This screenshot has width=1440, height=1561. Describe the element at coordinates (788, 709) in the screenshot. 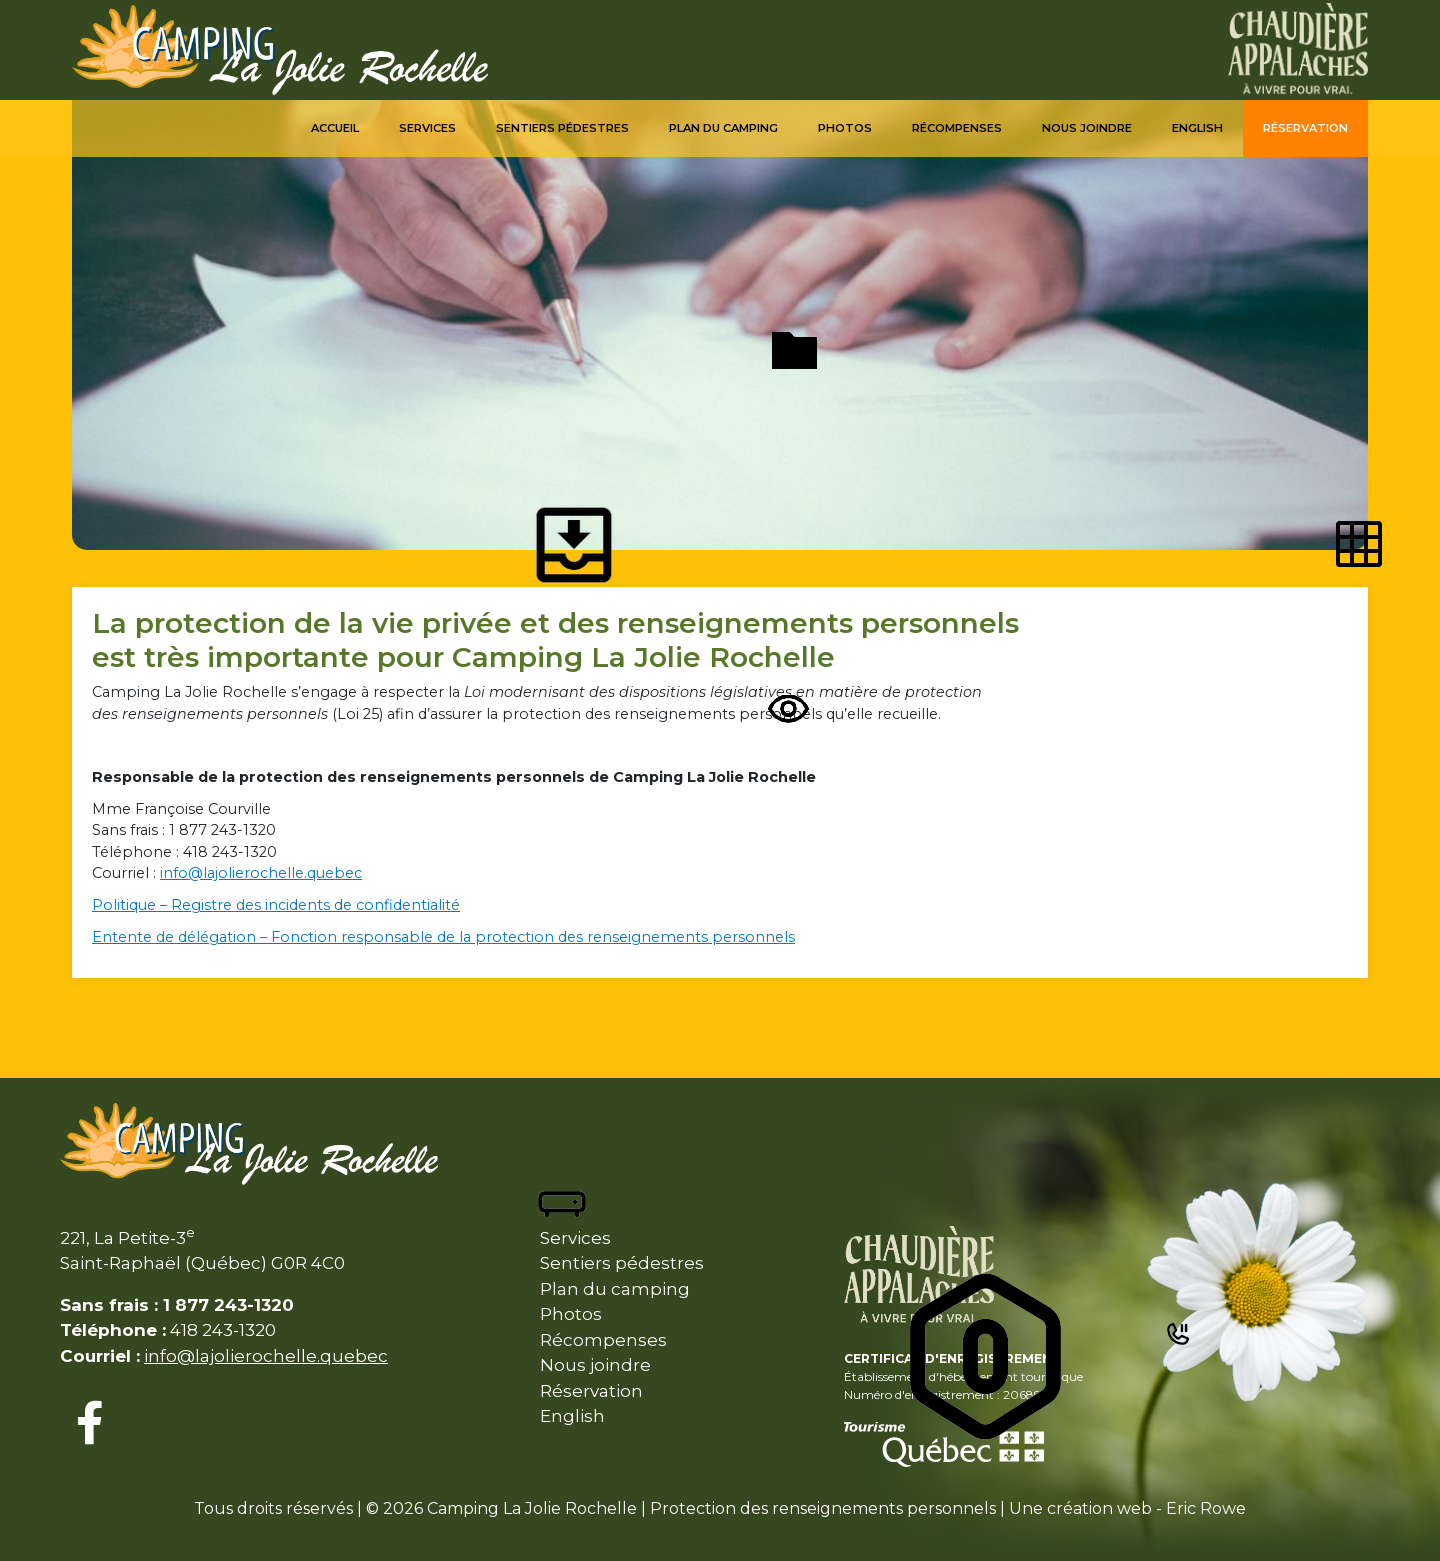

I see `toggle visibility of an item` at that location.